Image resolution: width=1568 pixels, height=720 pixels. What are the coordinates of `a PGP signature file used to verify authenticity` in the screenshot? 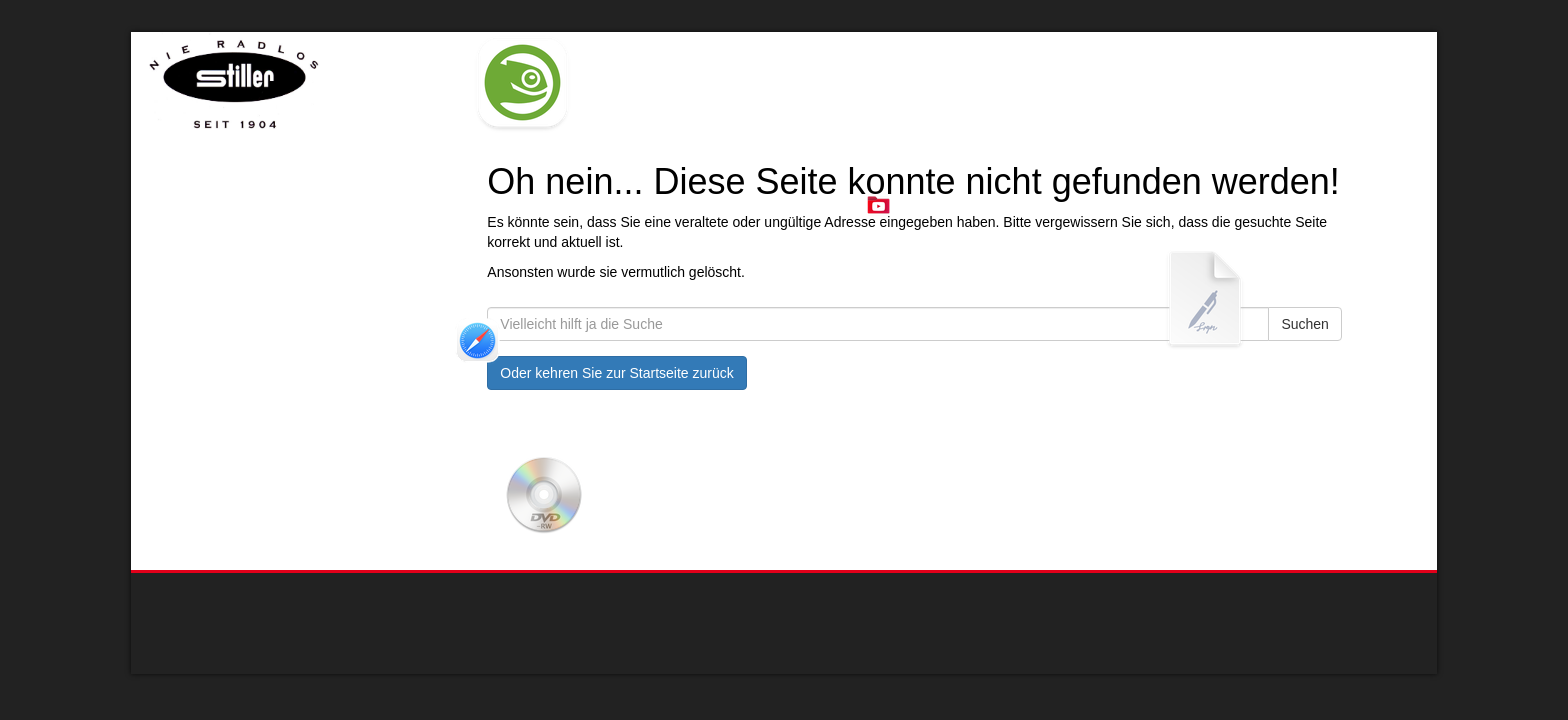 It's located at (1205, 300).